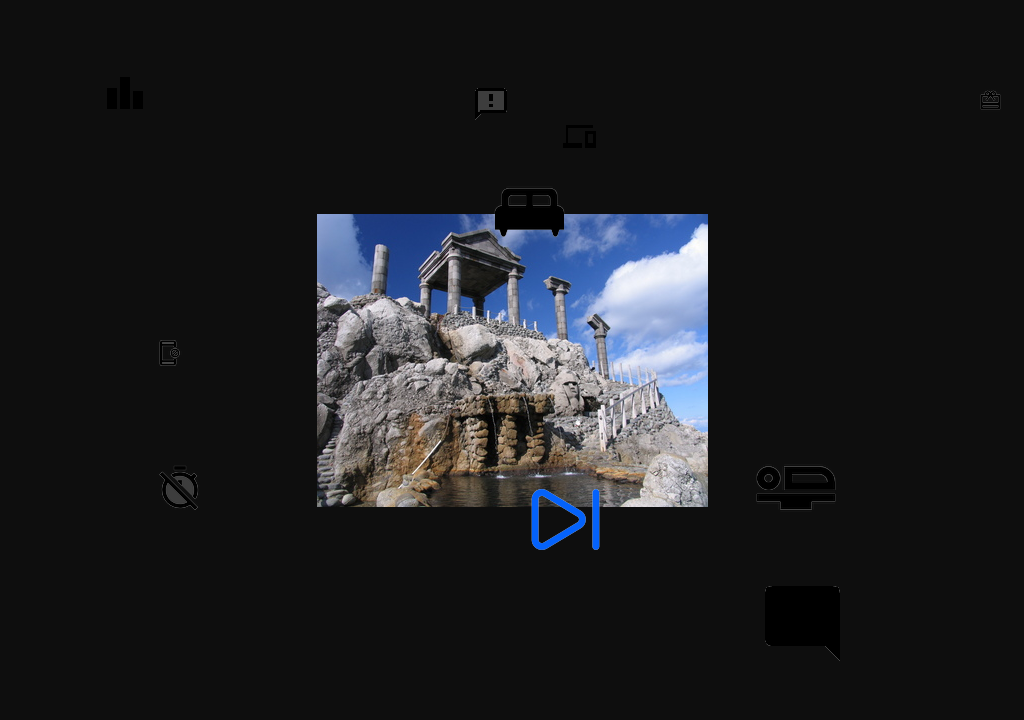  Describe the element at coordinates (565, 519) in the screenshot. I see `skip to the next track or video` at that location.